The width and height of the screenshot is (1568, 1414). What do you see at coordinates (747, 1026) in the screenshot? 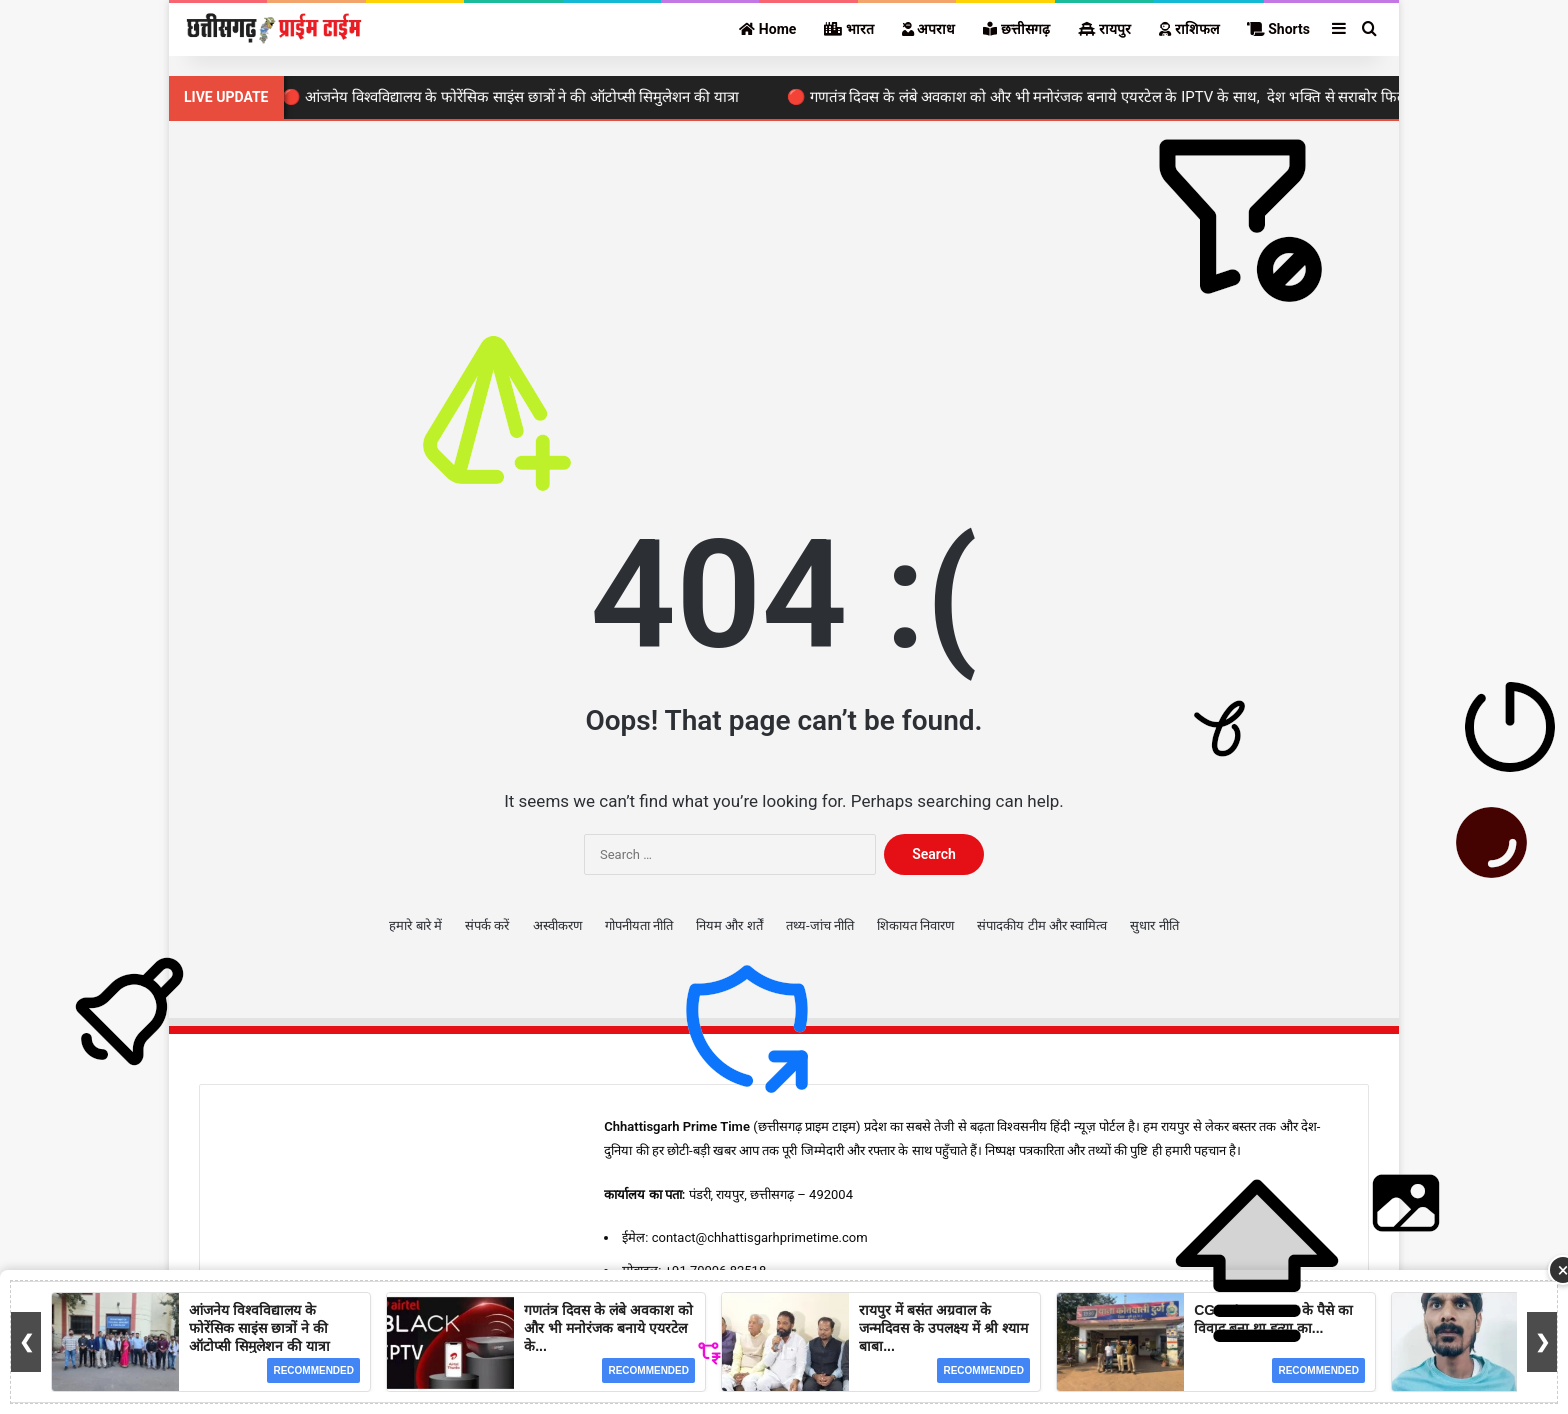
I see `share security settings or permissions` at bounding box center [747, 1026].